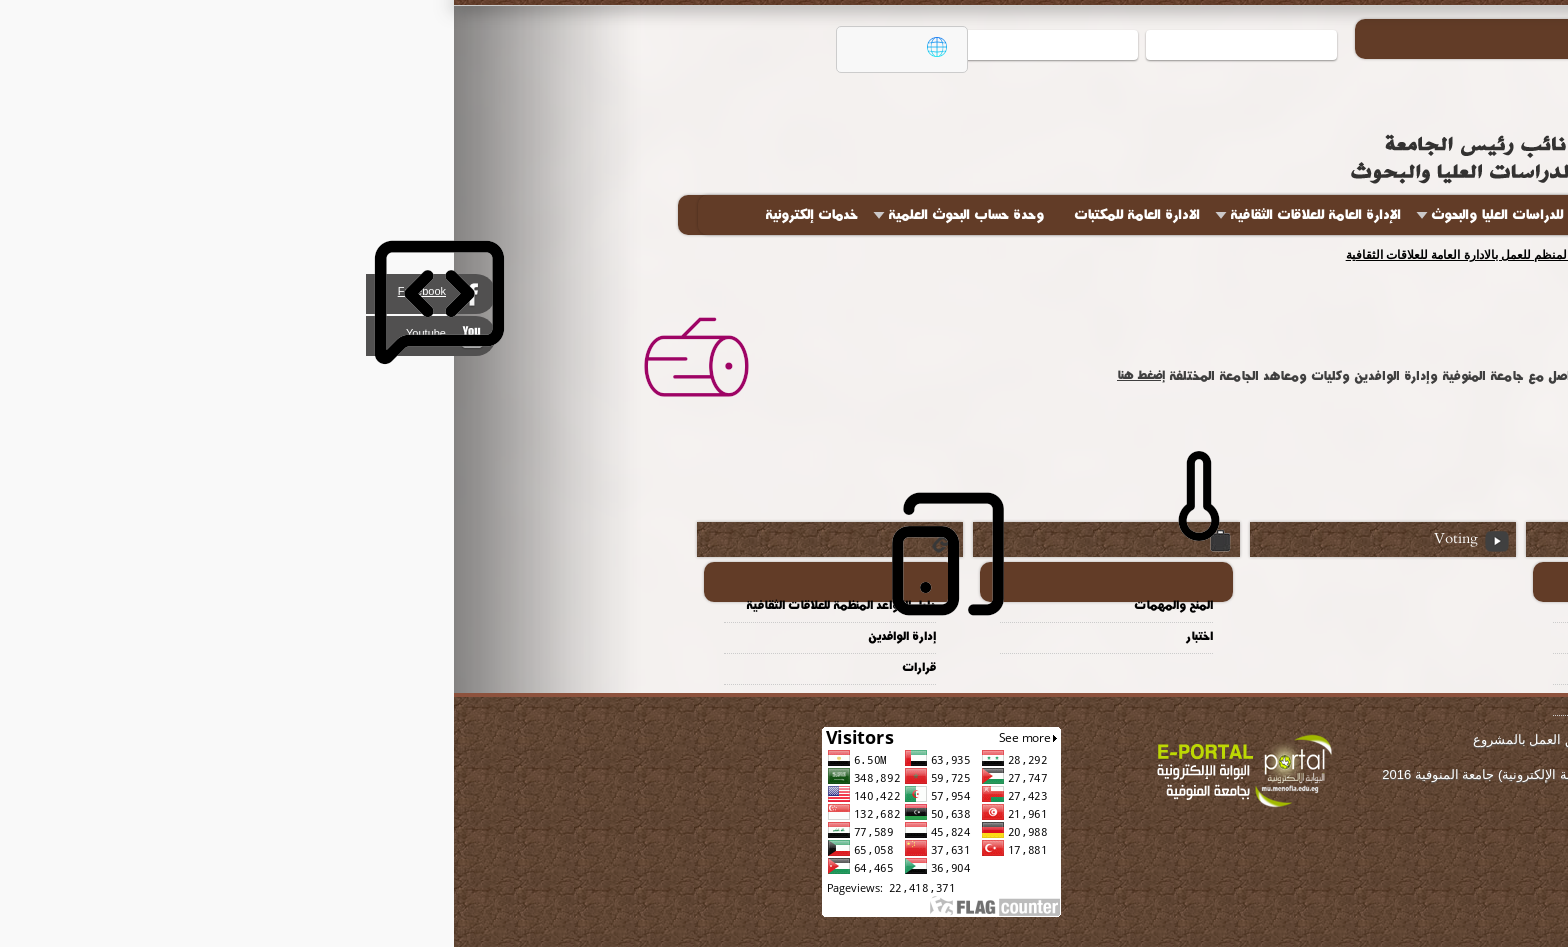 This screenshot has height=947, width=1568. I want to click on view current temperature reading, so click(1199, 496).